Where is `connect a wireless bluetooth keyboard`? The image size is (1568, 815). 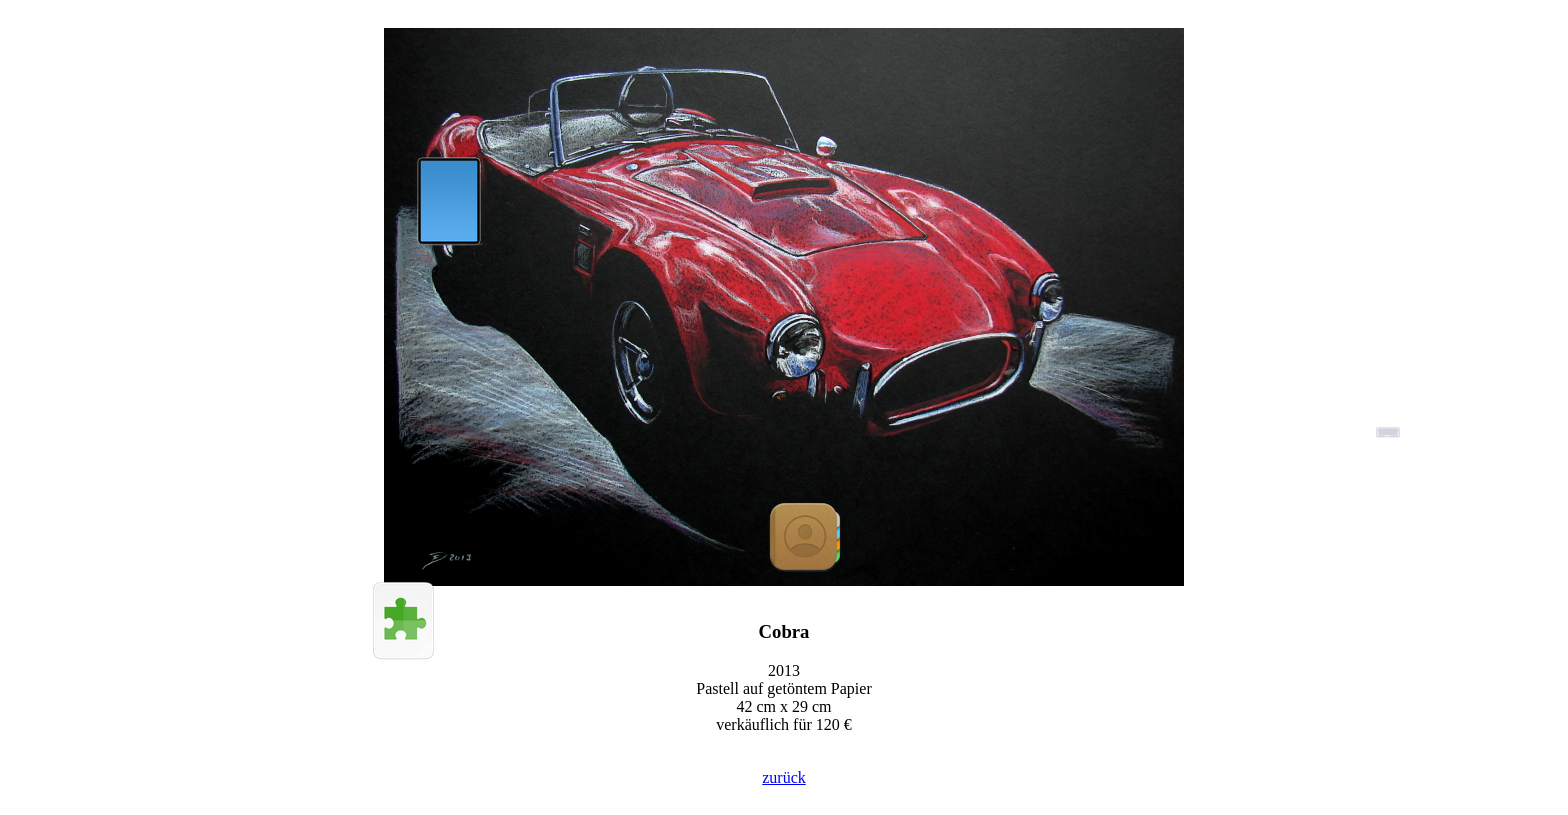 connect a wireless bluetooth keyboard is located at coordinates (1388, 432).